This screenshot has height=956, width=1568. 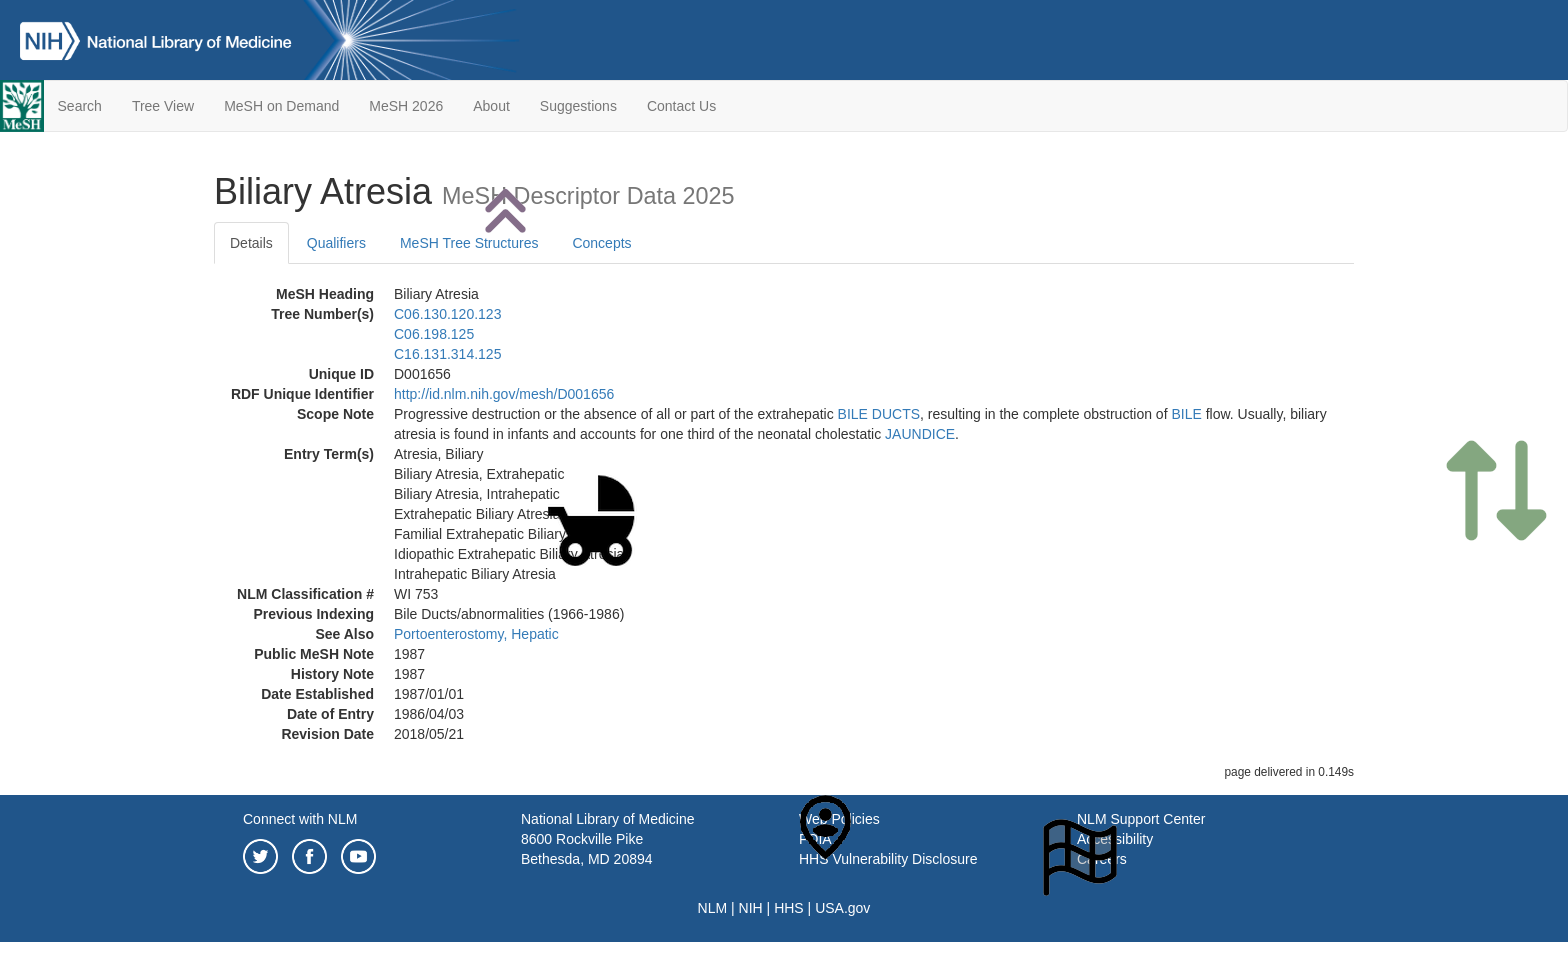 I want to click on indicates a child-friendly or family-friendly location, so click(x=593, y=520).